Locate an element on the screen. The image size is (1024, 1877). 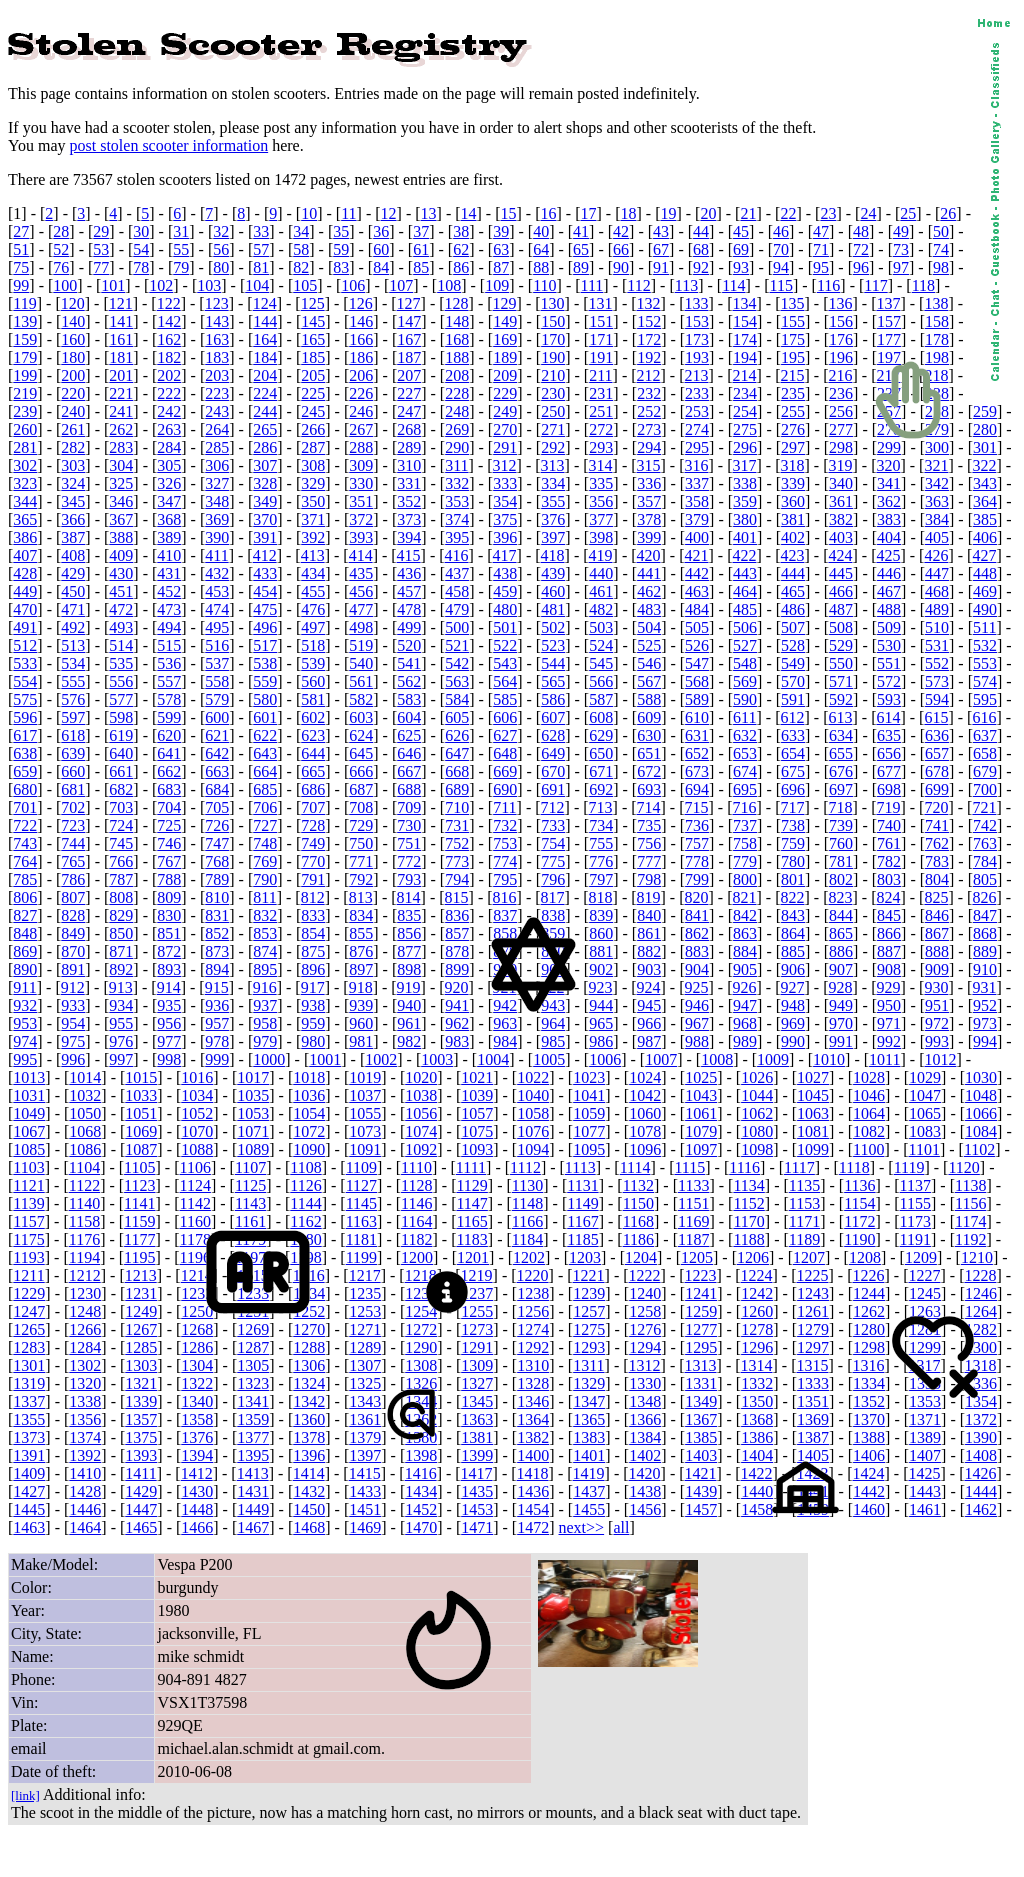
indicates Jewish religious content or services is located at coordinates (533, 964).